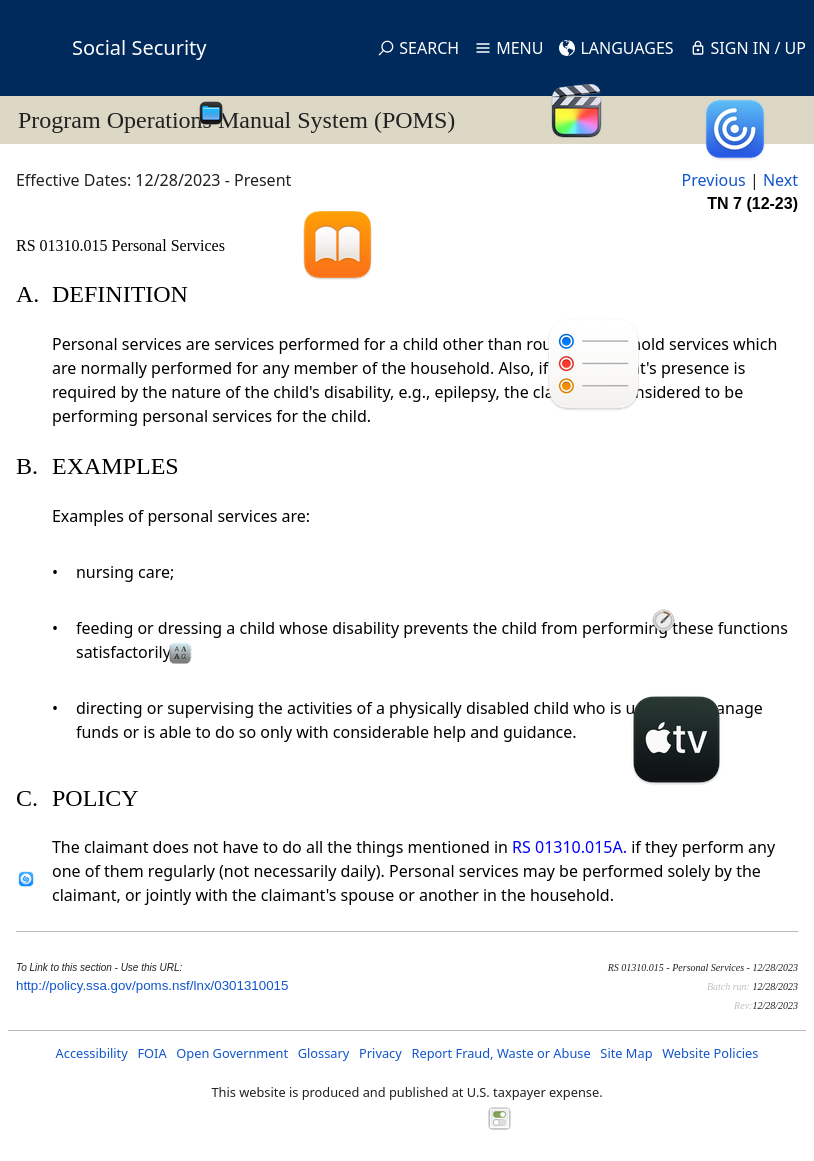 This screenshot has height=1161, width=814. I want to click on open font book to manage installed fonts, so click(180, 653).